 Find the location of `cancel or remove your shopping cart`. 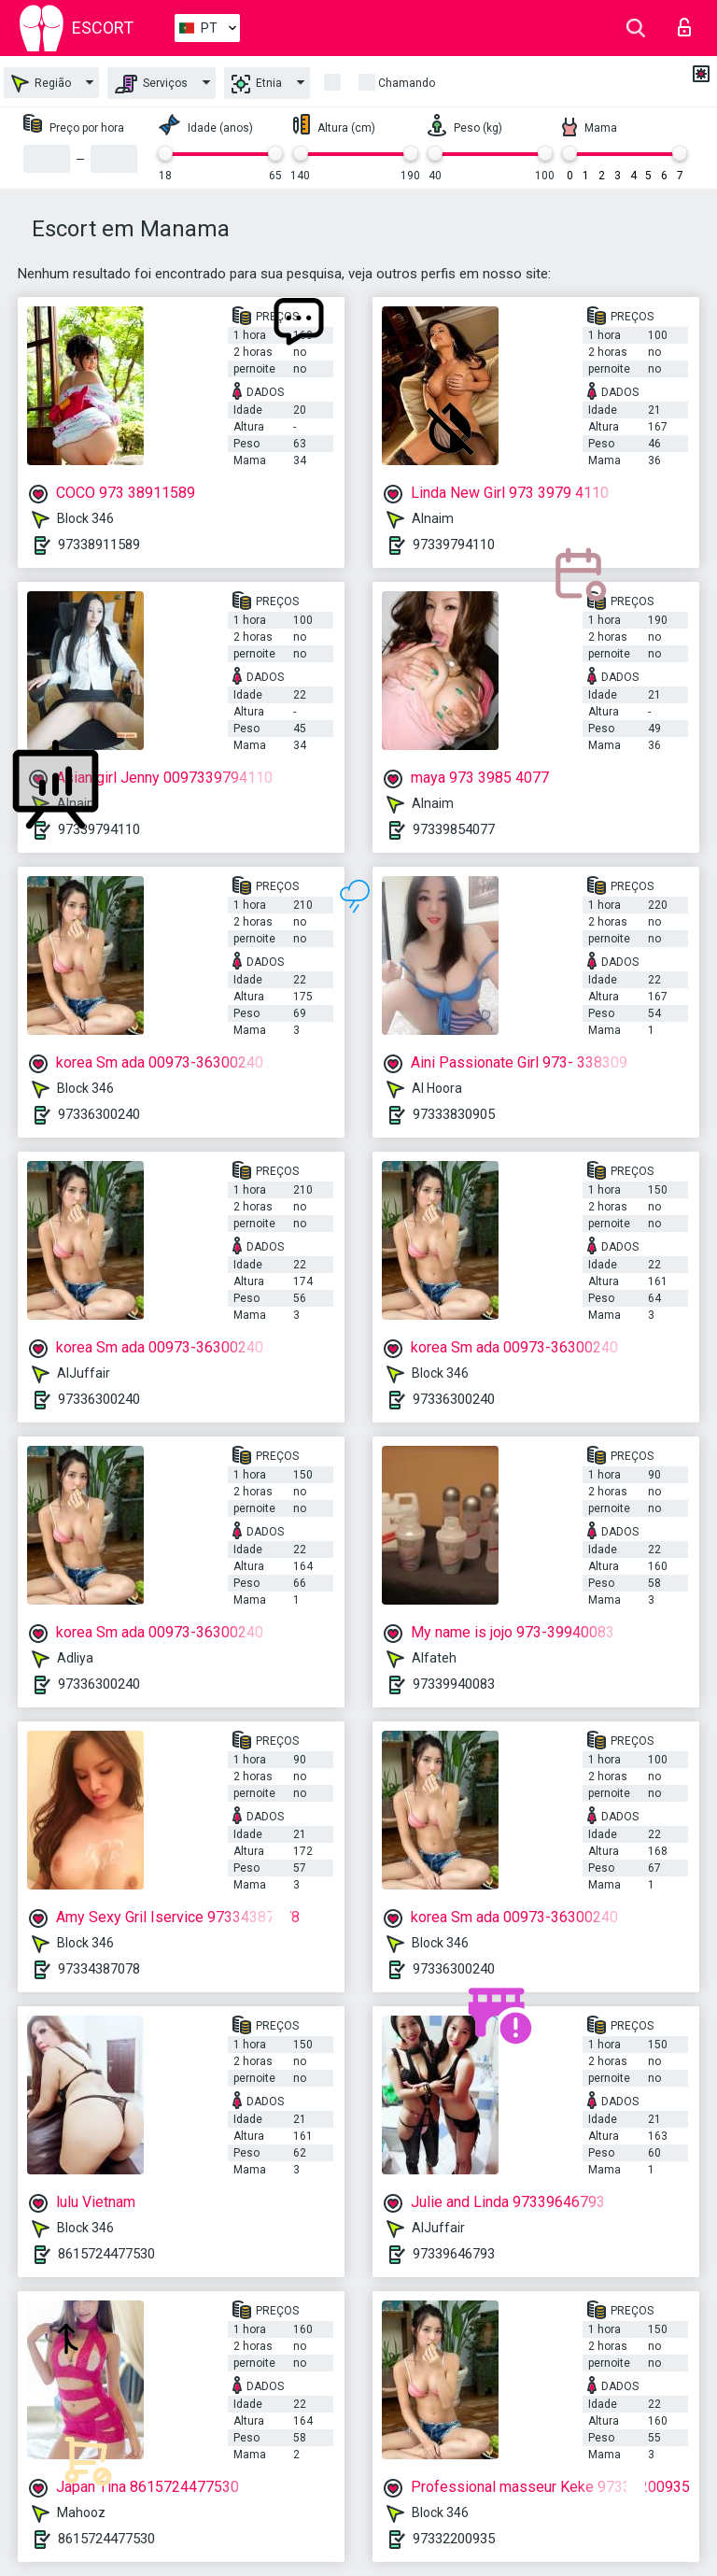

cancel or remove your shopping cart is located at coordinates (86, 2460).